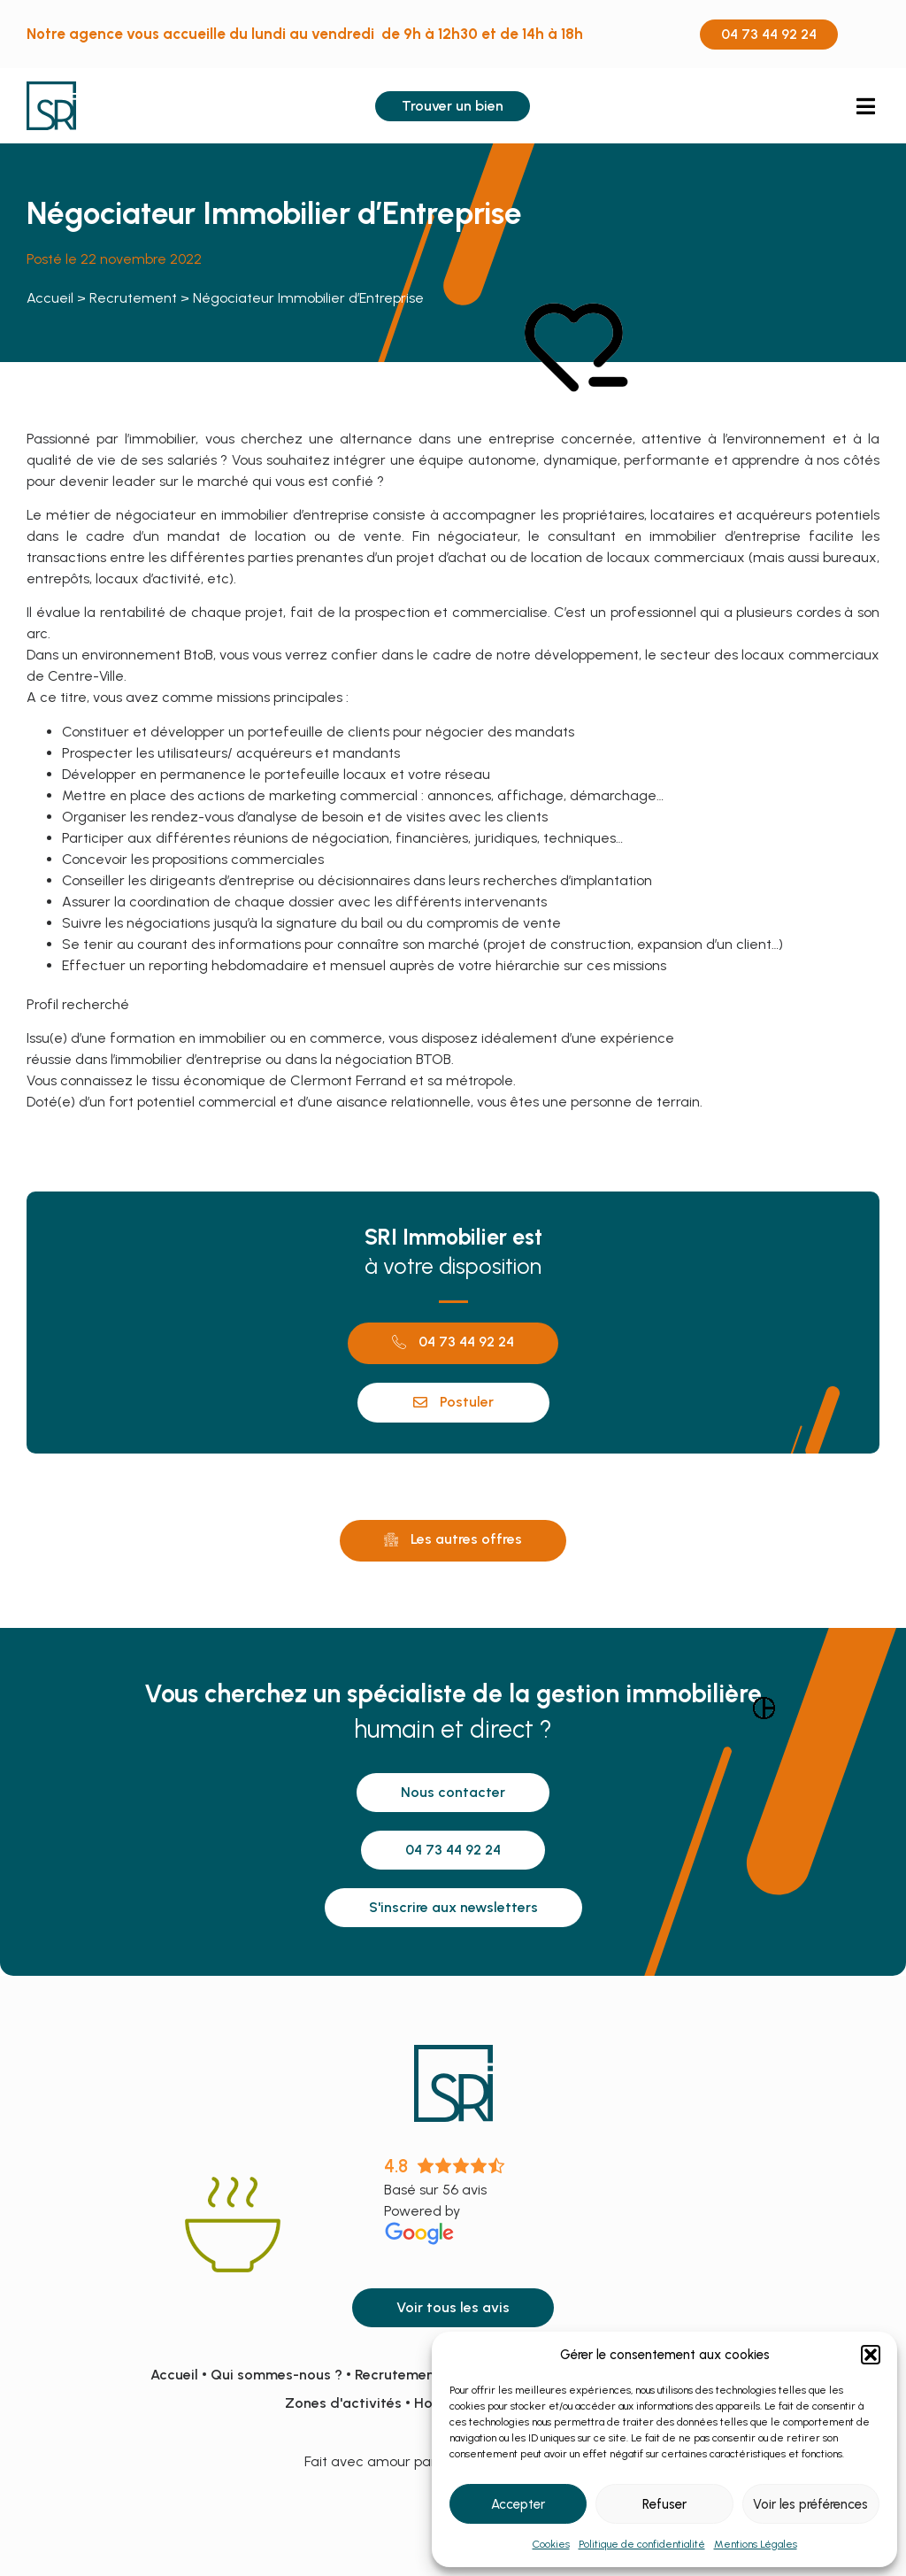 The height and width of the screenshot is (2576, 906). Describe the element at coordinates (573, 347) in the screenshot. I see `remove from favorites` at that location.